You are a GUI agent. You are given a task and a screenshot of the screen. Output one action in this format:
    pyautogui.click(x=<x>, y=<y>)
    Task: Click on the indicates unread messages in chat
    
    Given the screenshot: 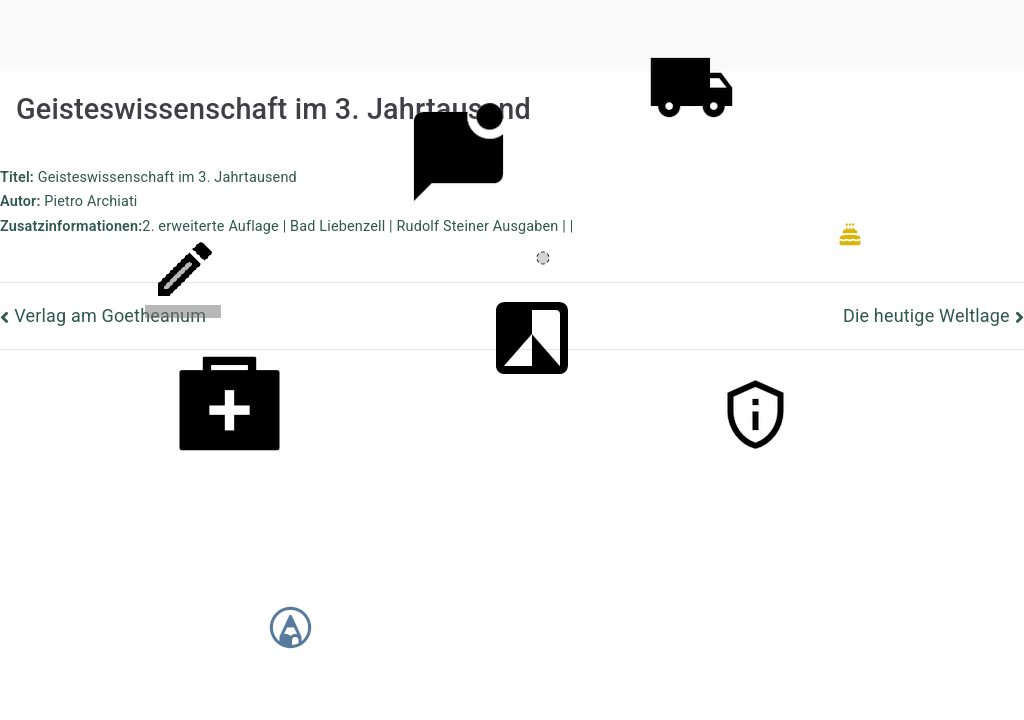 What is the action you would take?
    pyautogui.click(x=458, y=156)
    